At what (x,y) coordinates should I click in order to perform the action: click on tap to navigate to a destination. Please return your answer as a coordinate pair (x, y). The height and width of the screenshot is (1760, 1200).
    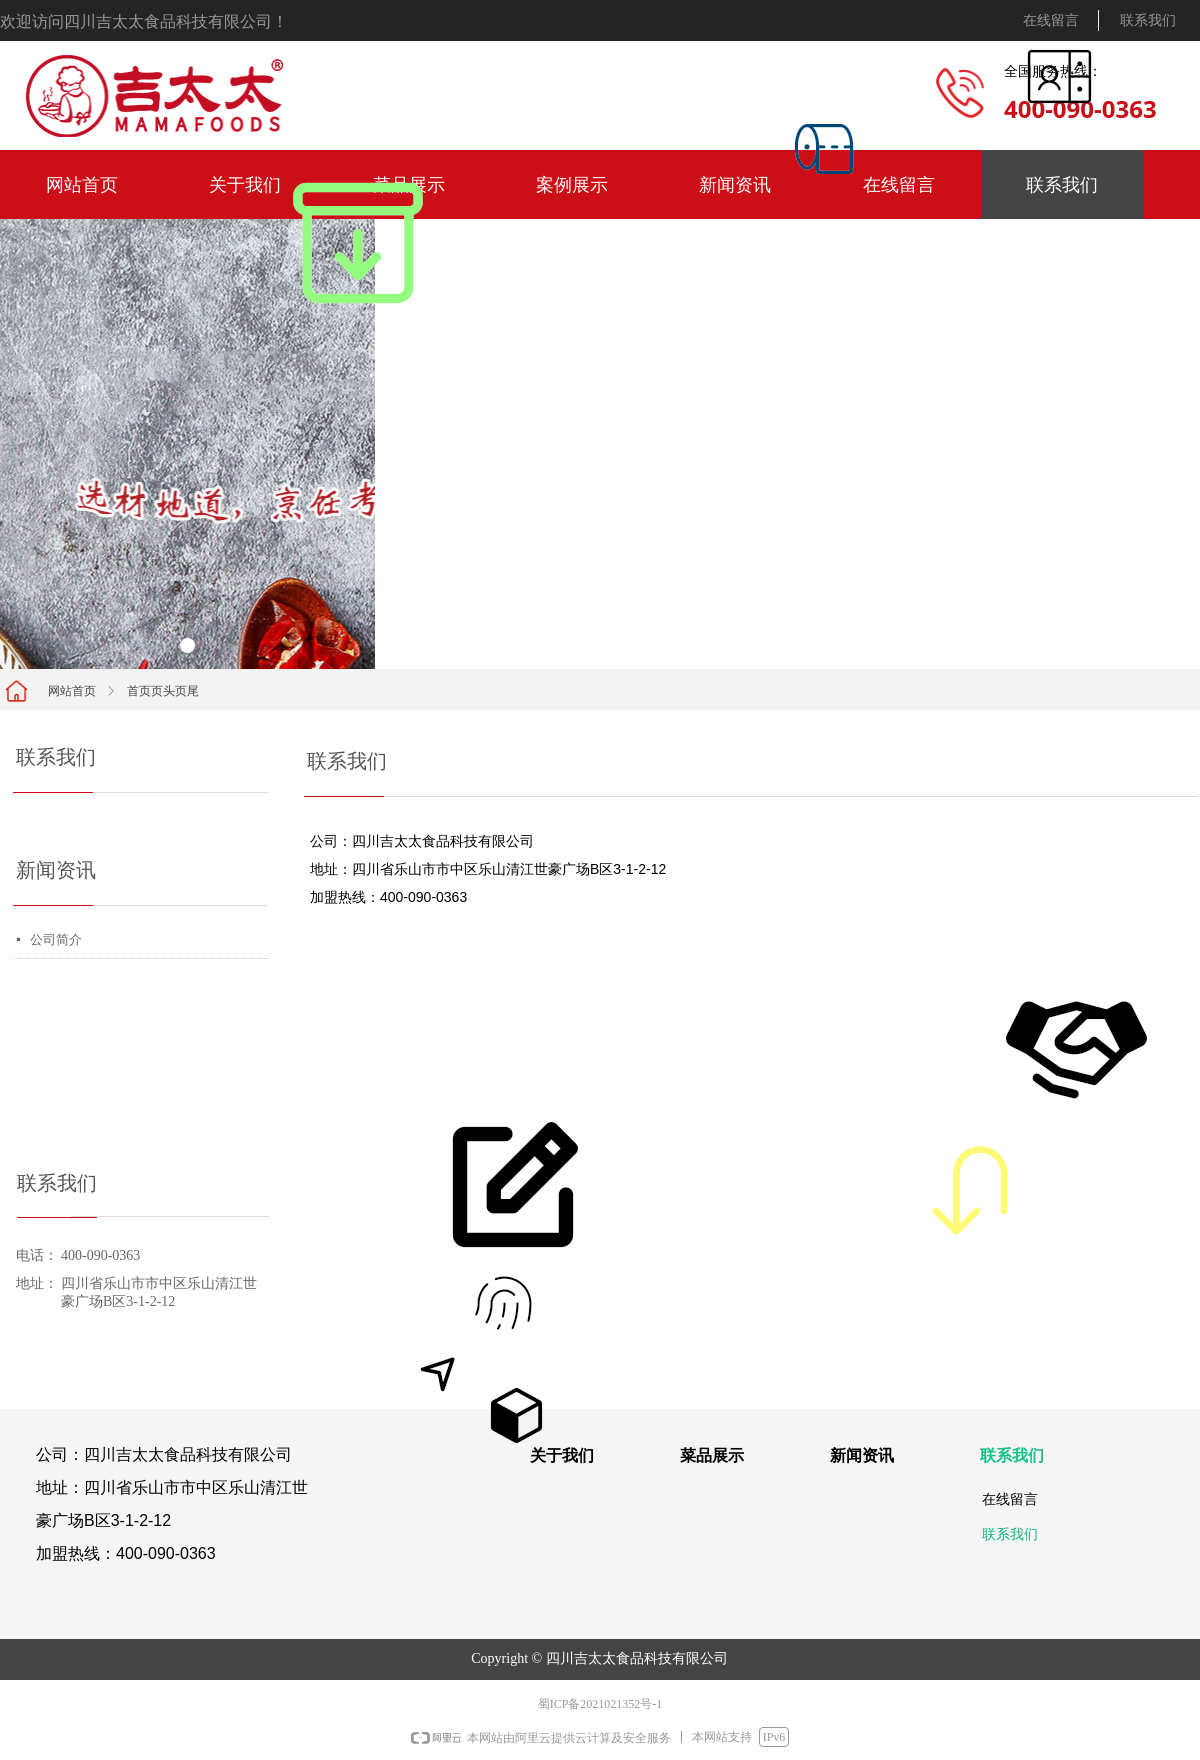
    Looking at the image, I should click on (439, 1372).